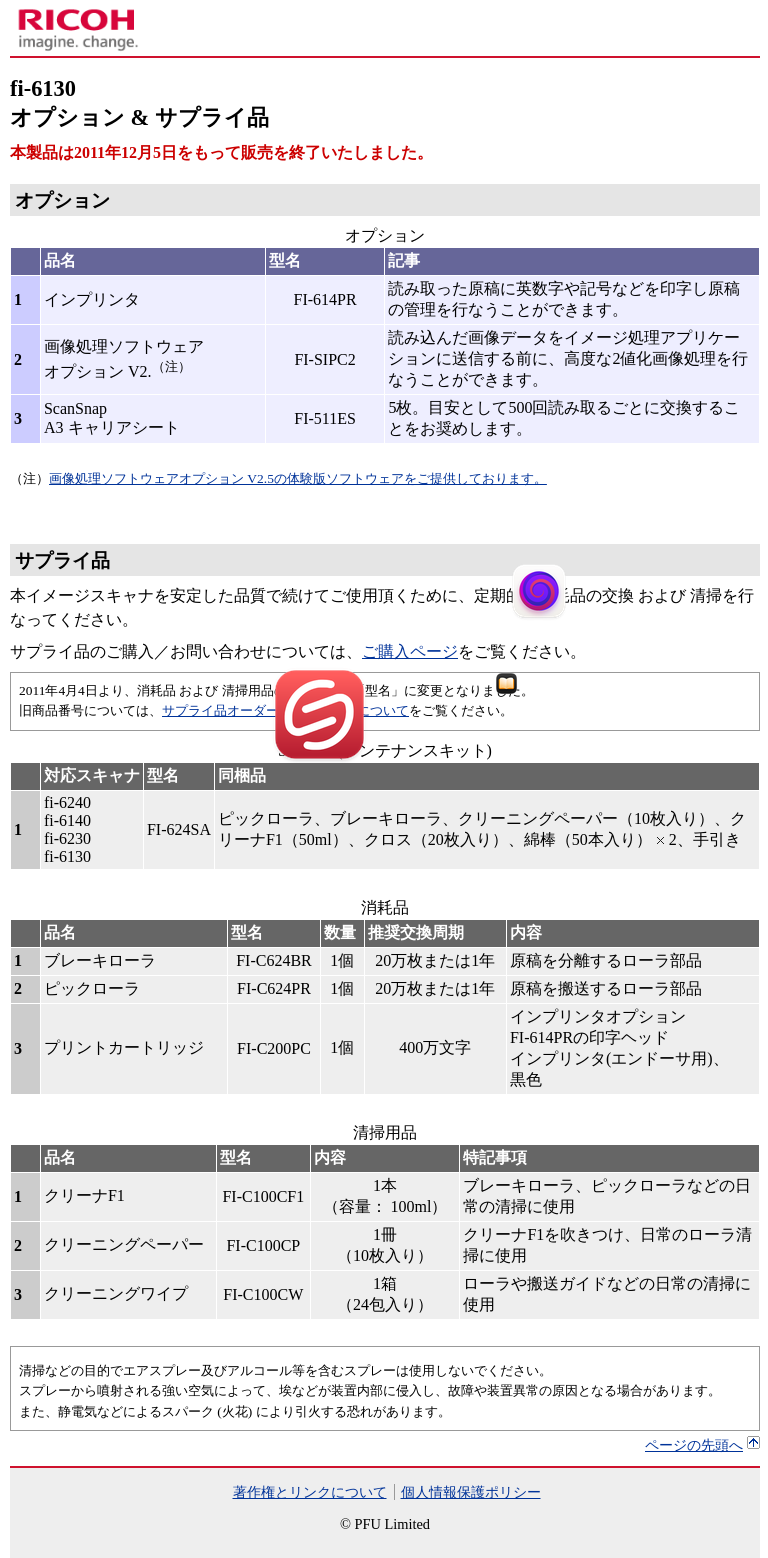  I want to click on open transporter app for uploading content to app store connect, so click(539, 591).